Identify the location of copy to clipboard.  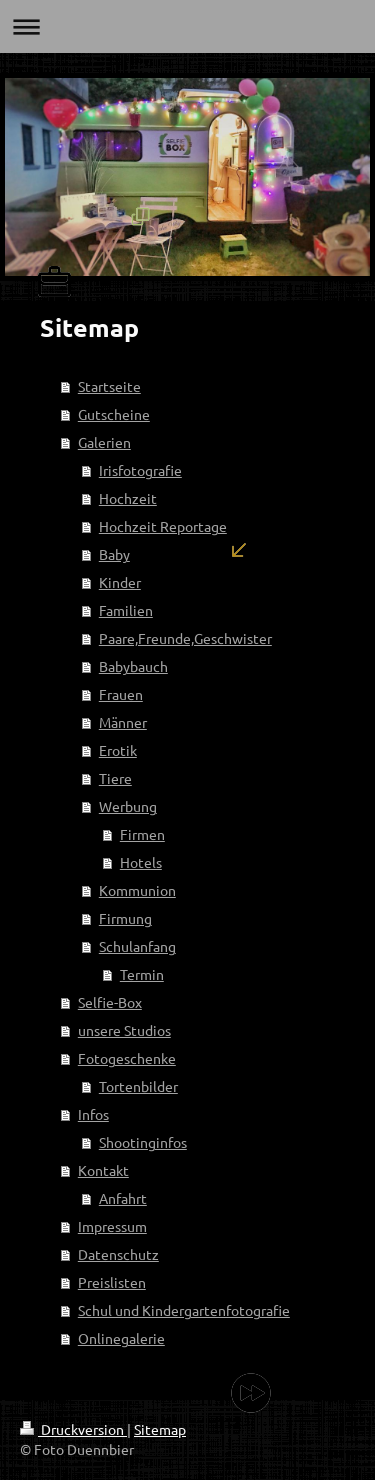
(140, 216).